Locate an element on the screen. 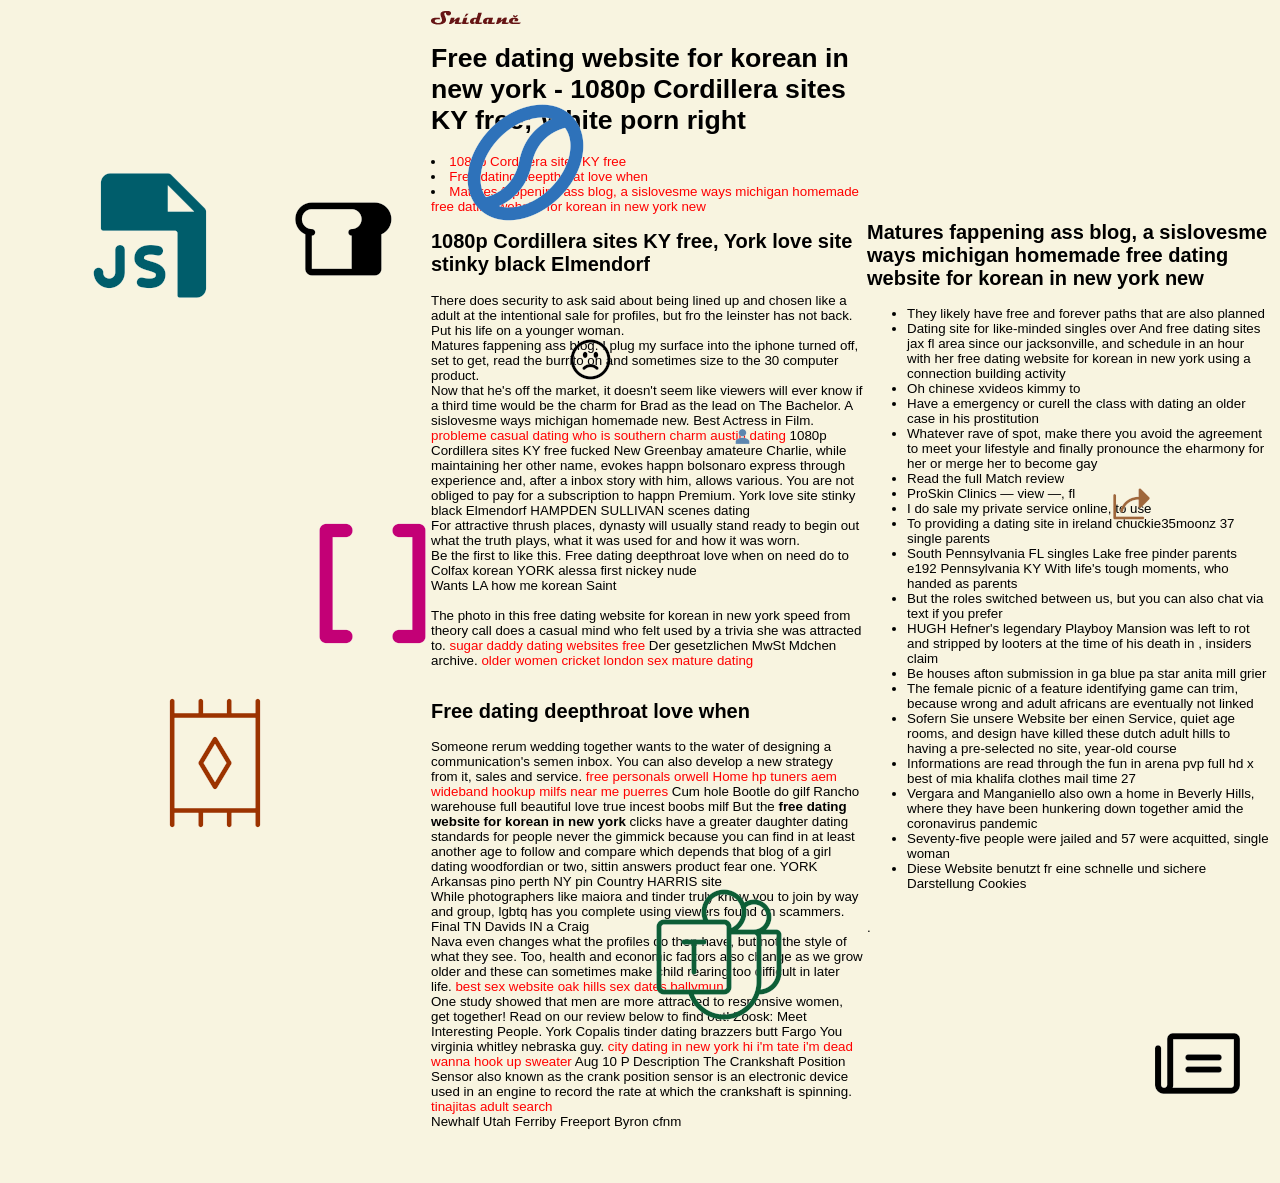 Image resolution: width=1280 pixels, height=1183 pixels. insert code or text brackets is located at coordinates (372, 583).